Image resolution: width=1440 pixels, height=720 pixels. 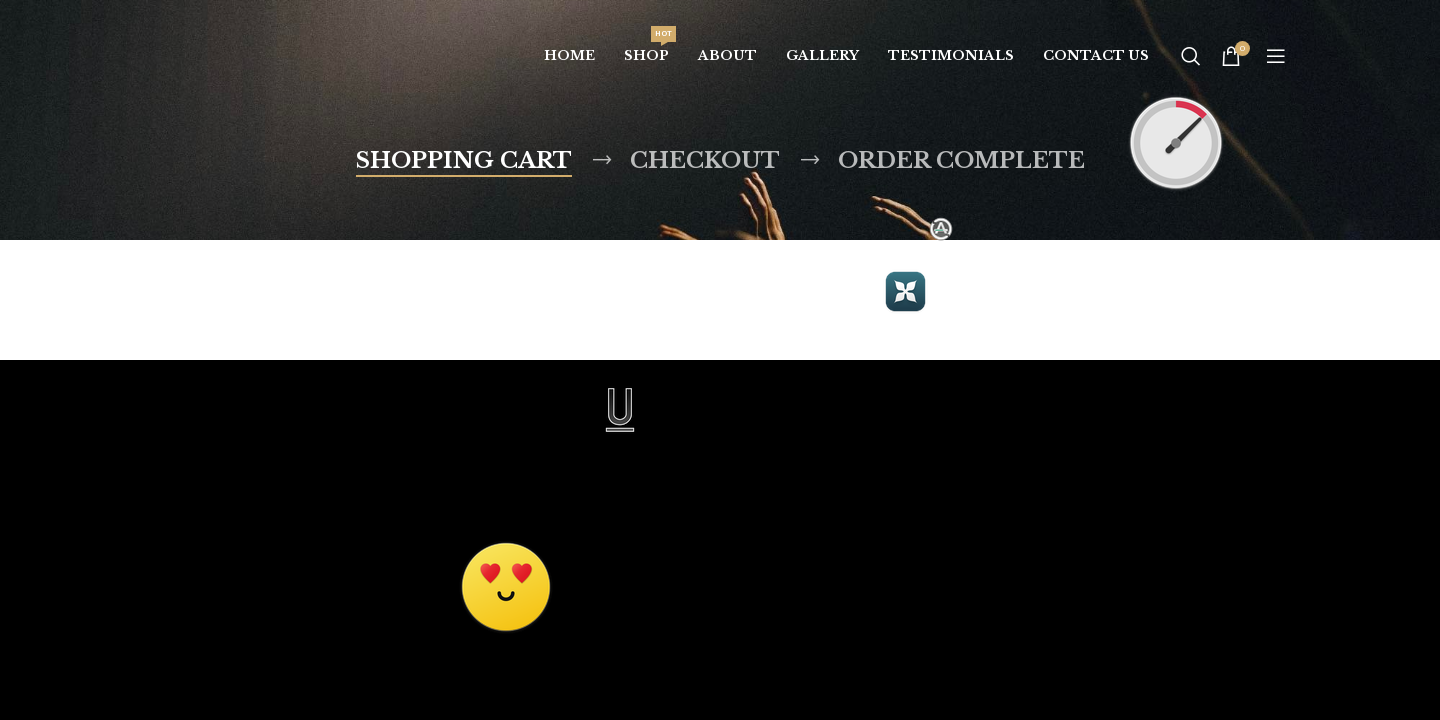 I want to click on open sysprof system profiler application, so click(x=1176, y=143).